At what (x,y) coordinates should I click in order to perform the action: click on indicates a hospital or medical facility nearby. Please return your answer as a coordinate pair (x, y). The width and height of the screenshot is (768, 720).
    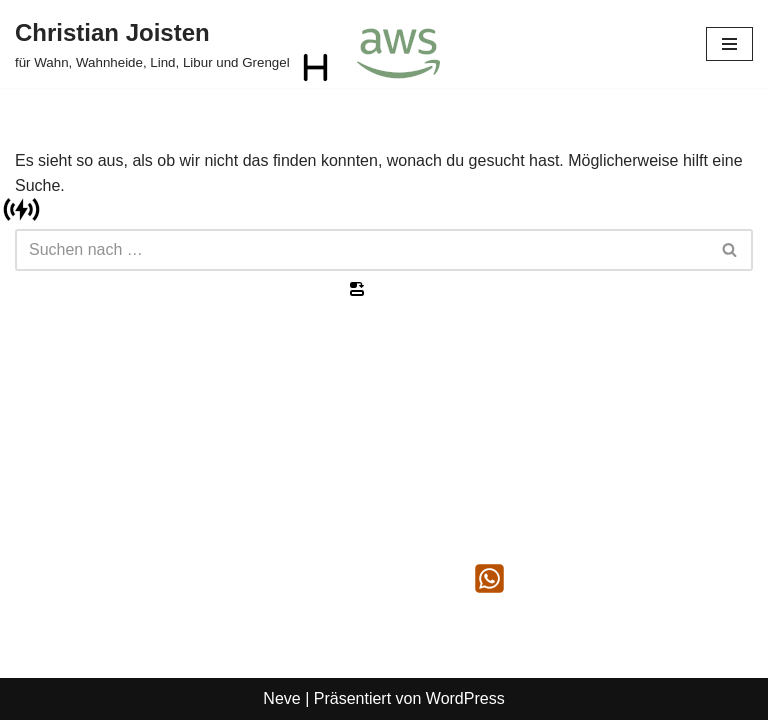
    Looking at the image, I should click on (315, 67).